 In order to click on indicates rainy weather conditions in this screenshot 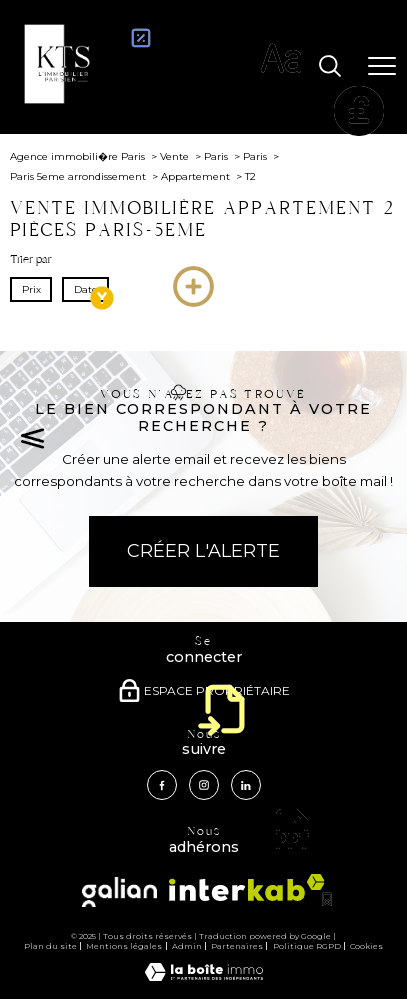, I will do `click(178, 392)`.